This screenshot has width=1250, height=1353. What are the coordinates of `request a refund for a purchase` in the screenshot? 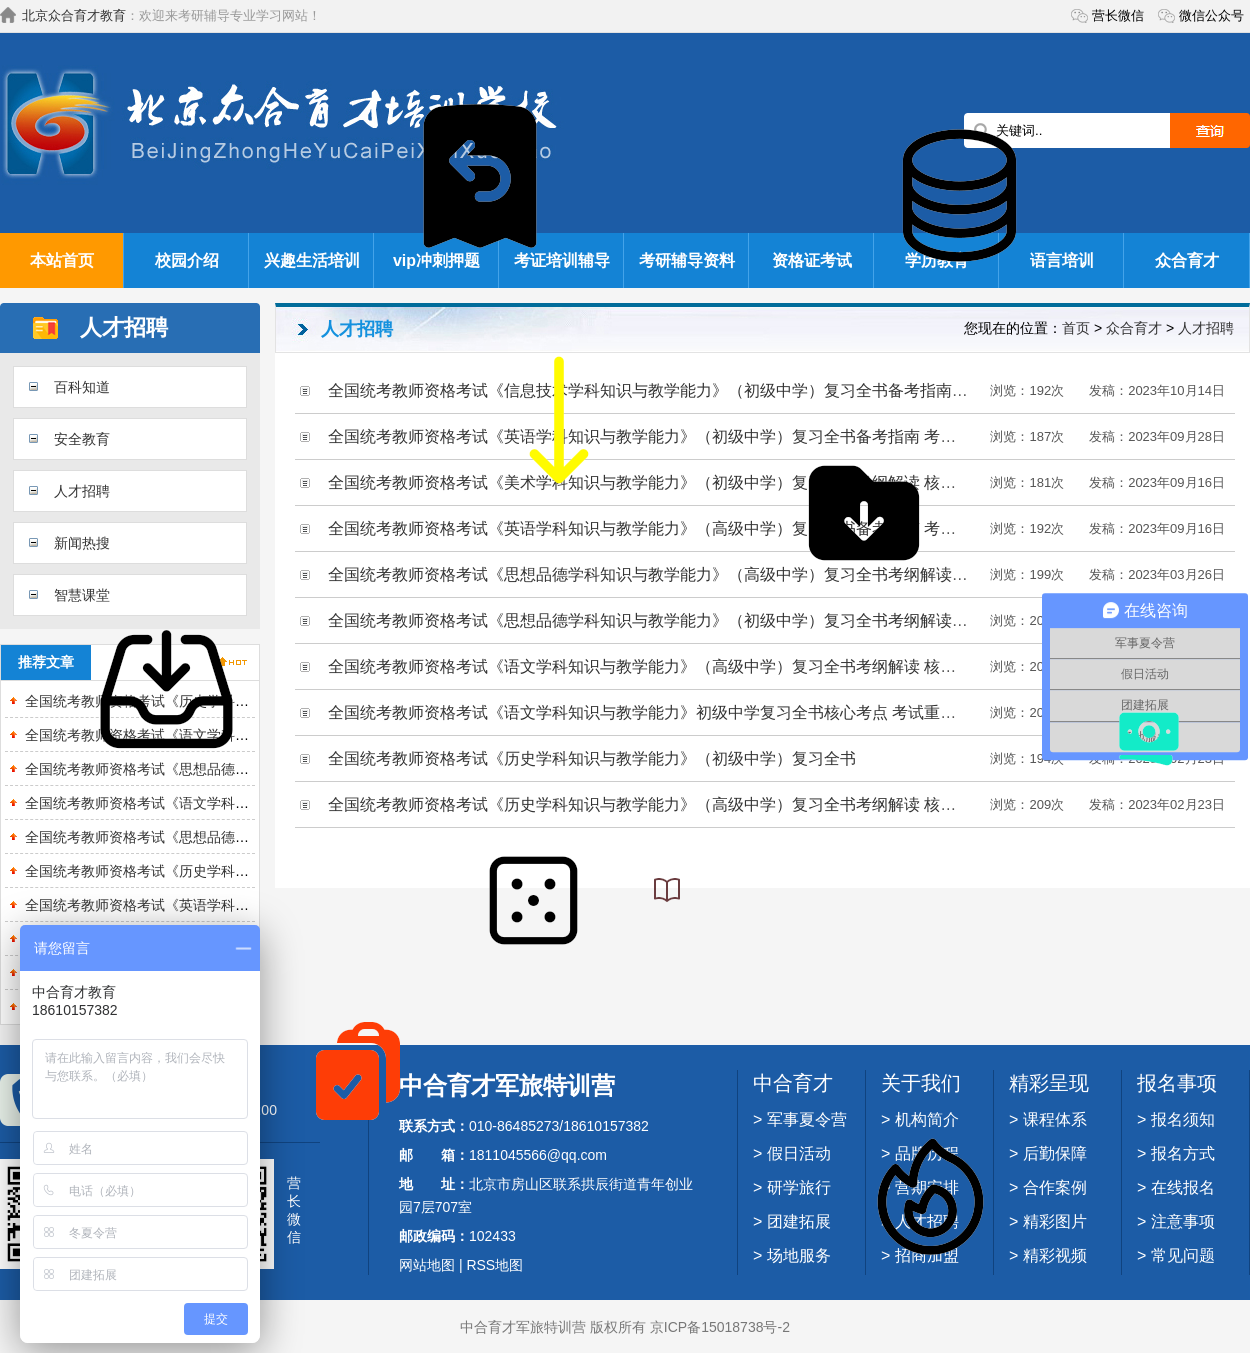 It's located at (480, 176).